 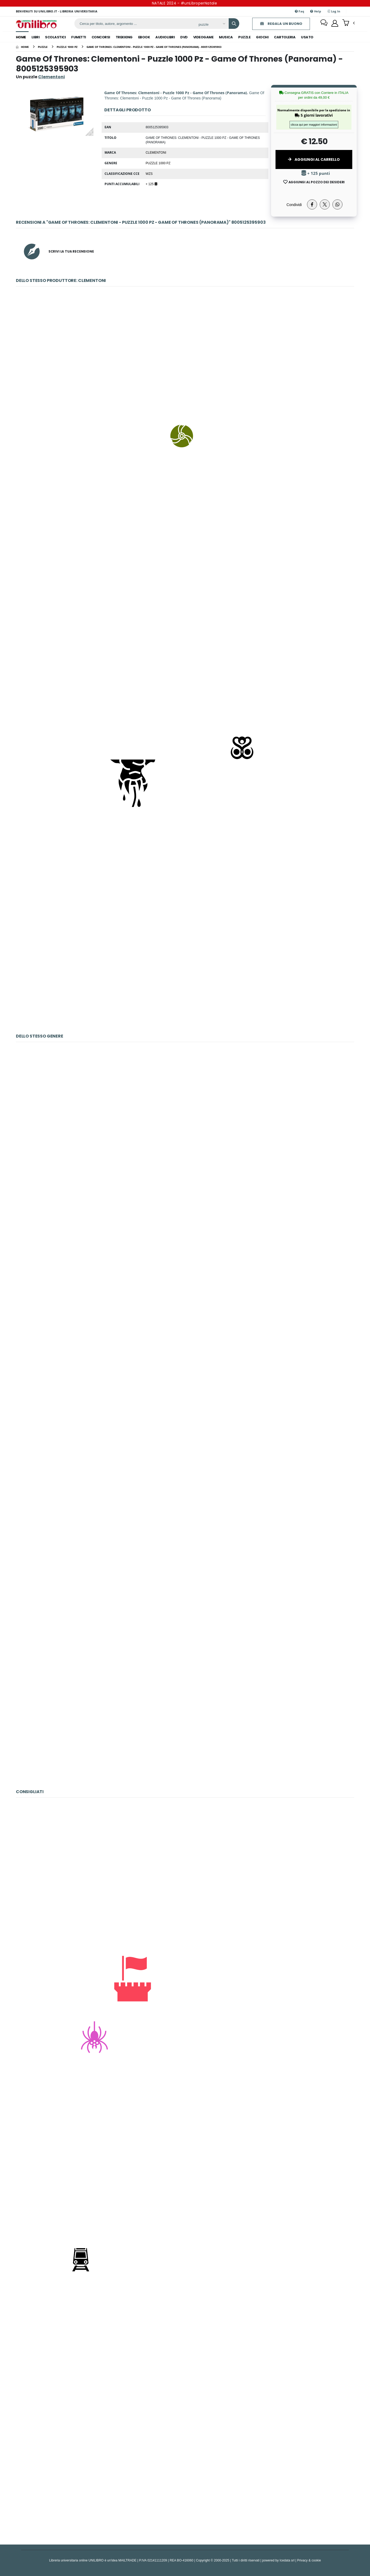 What do you see at coordinates (182, 436) in the screenshot?
I see `activate morph ball transformation` at bounding box center [182, 436].